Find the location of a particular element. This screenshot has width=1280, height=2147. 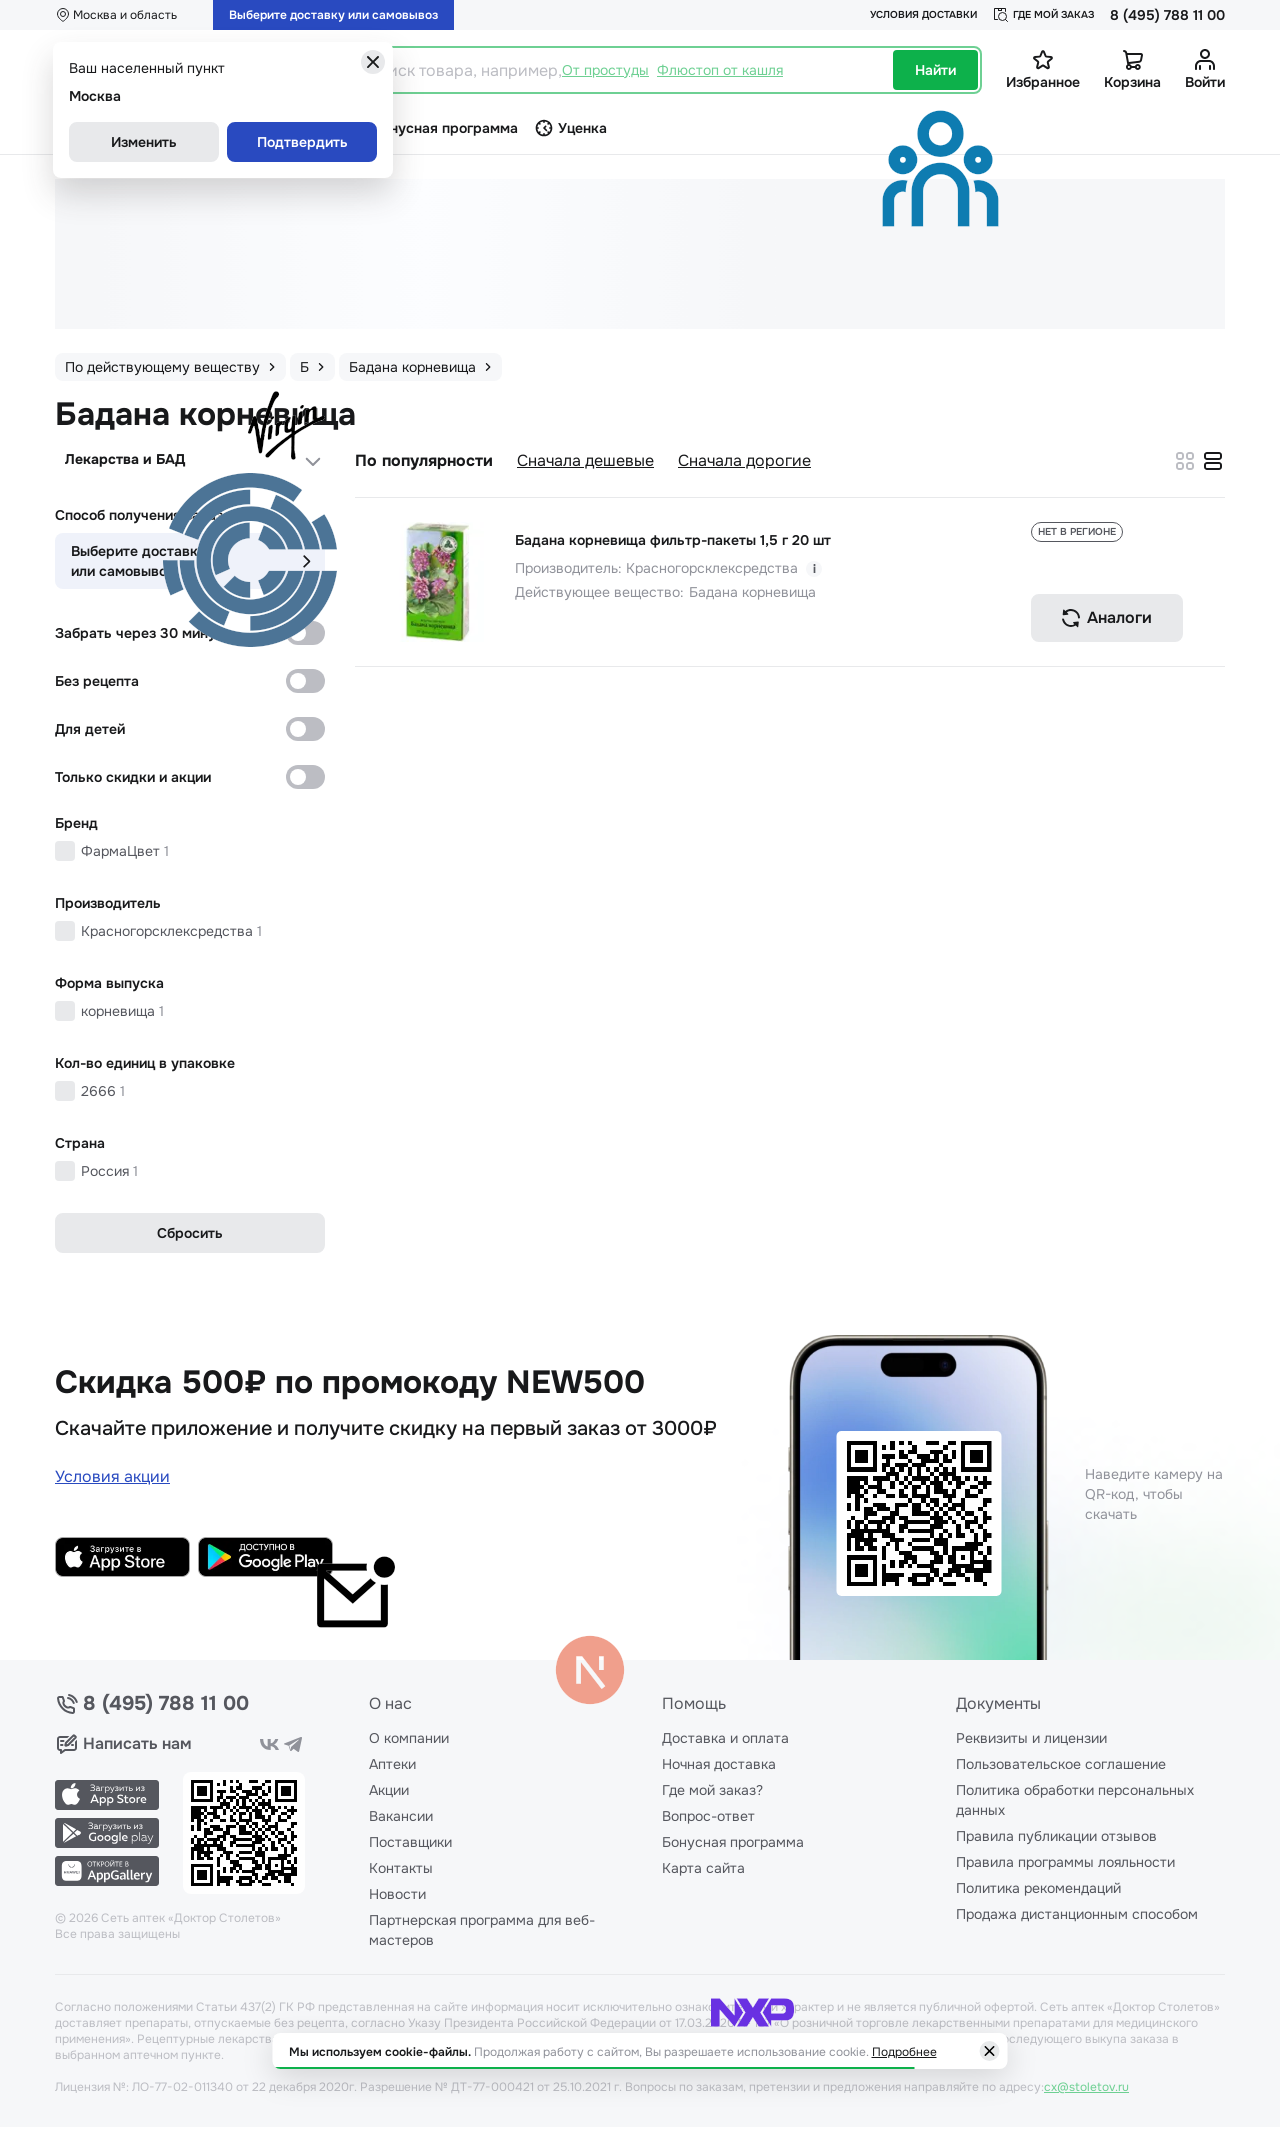

virgin group company logo is located at coordinates (286, 425).